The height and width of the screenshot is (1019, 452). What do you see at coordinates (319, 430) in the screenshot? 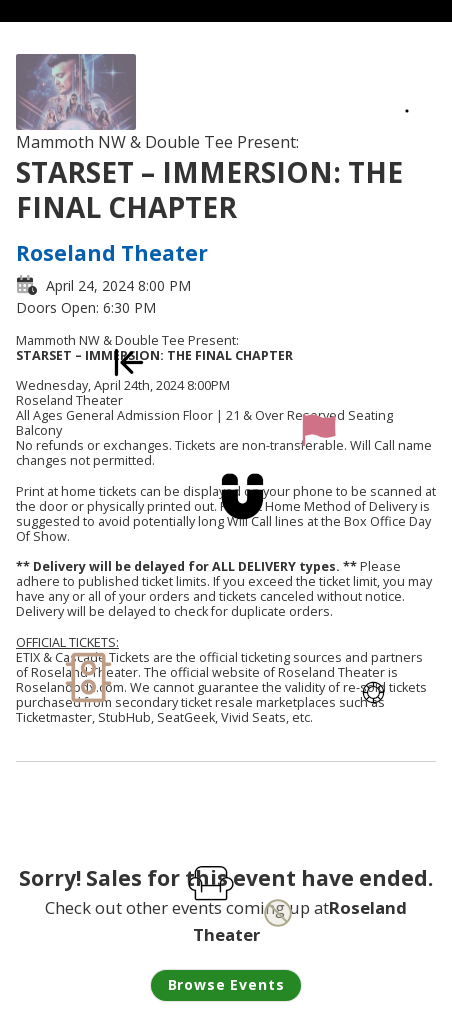
I see `flag or report content` at bounding box center [319, 430].